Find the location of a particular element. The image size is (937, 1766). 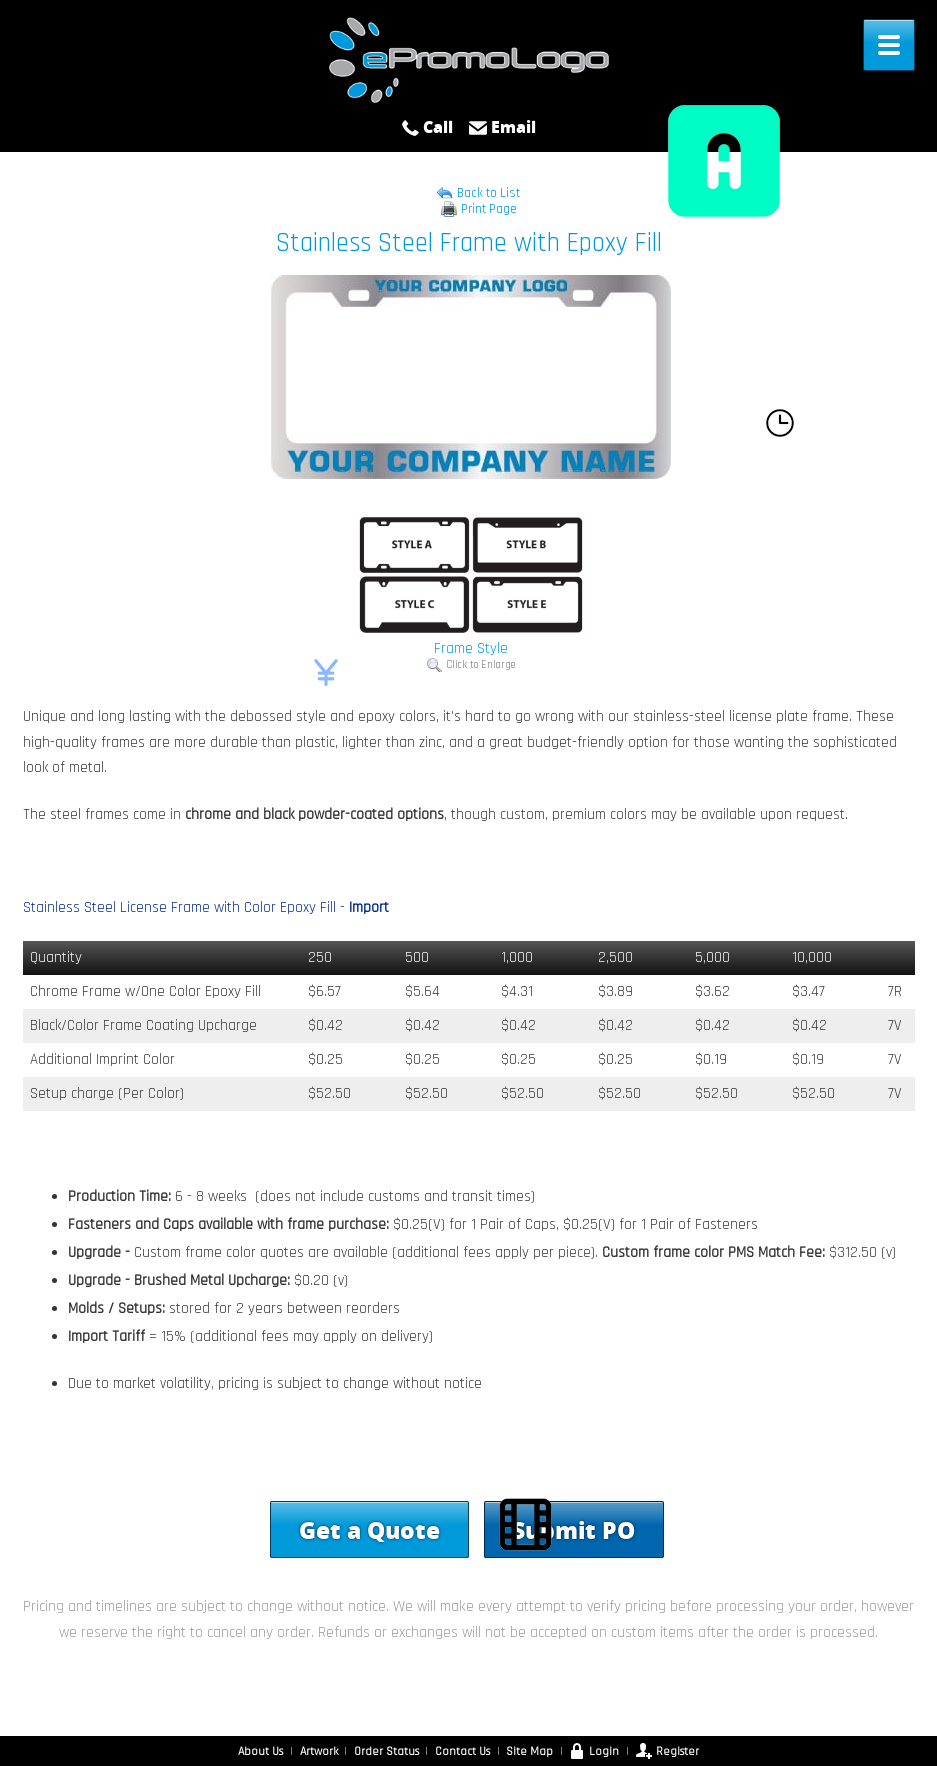

select text formatting option A is located at coordinates (724, 161).